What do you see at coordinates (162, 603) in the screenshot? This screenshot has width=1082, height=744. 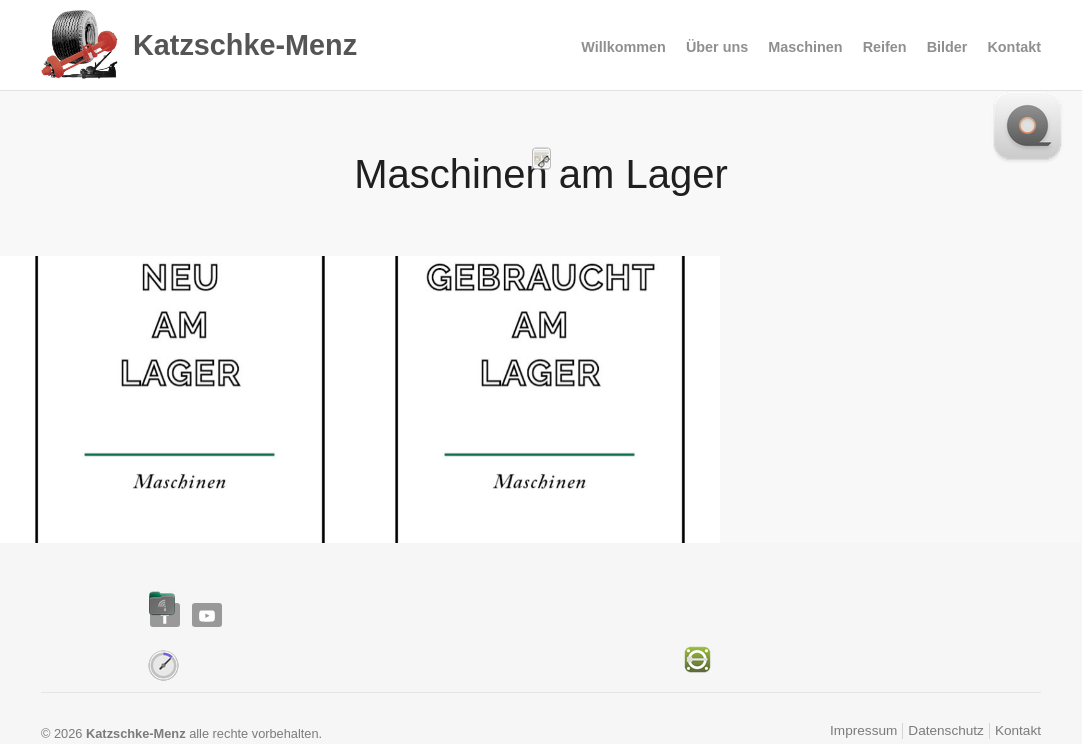 I see `open insync cloud sync folder` at bounding box center [162, 603].